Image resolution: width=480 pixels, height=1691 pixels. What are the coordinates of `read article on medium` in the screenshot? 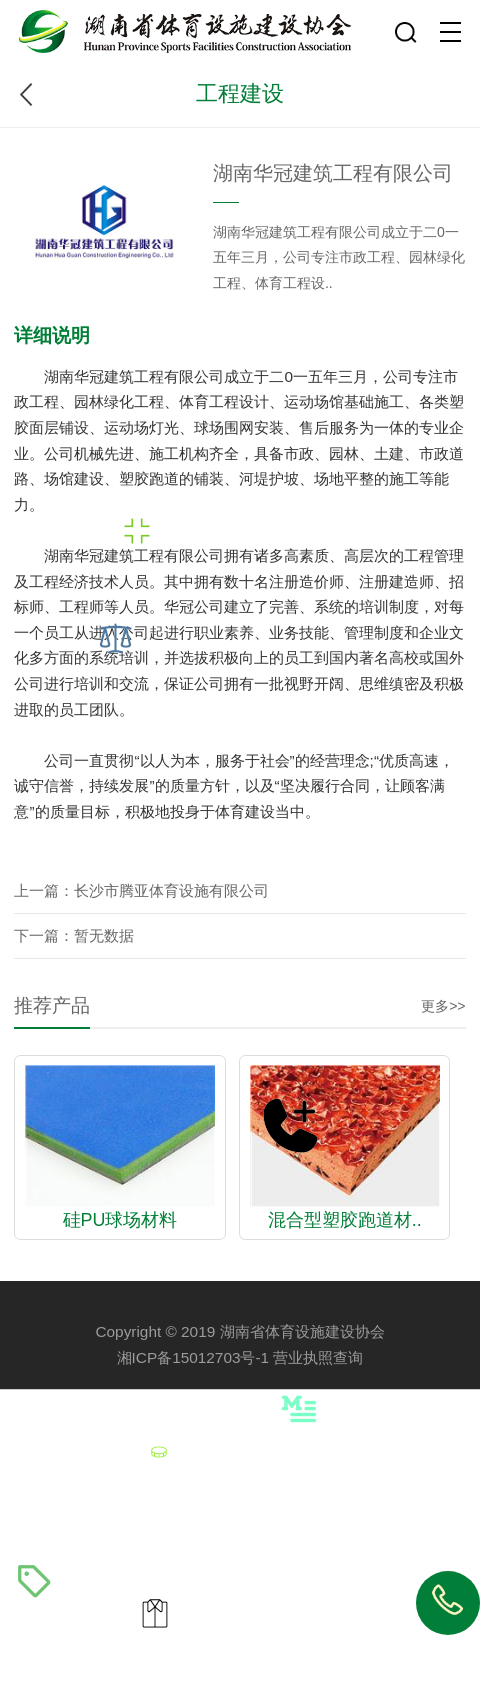 It's located at (299, 1408).